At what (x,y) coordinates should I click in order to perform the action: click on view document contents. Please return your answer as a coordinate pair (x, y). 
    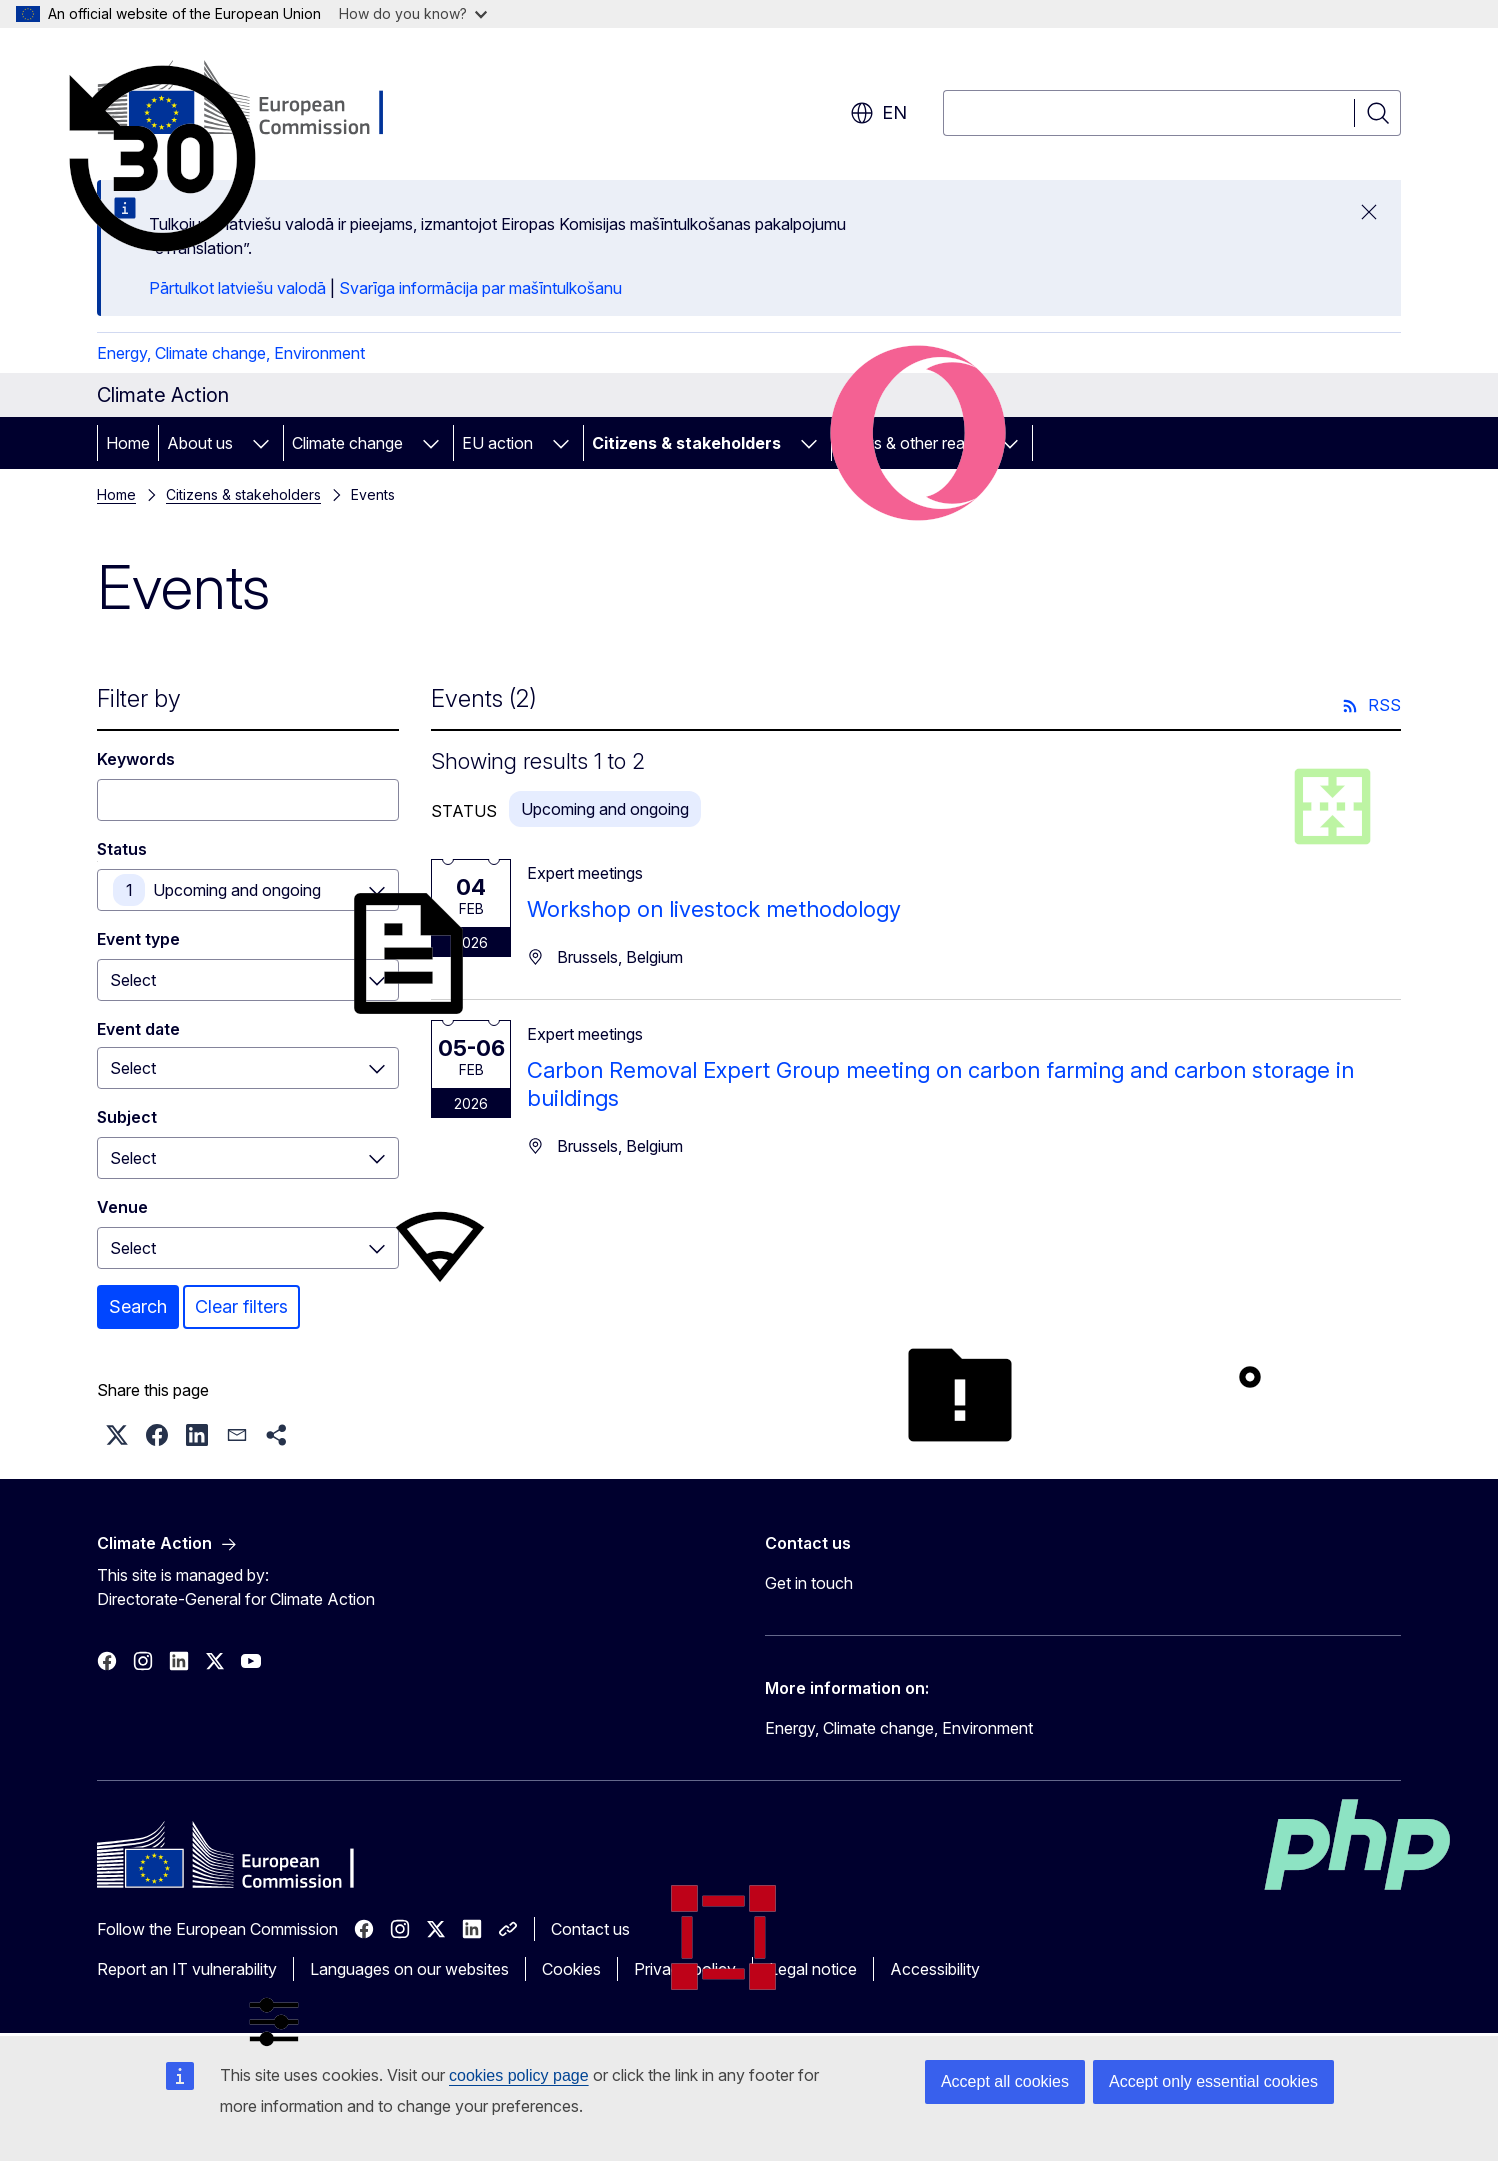
    Looking at the image, I should click on (408, 953).